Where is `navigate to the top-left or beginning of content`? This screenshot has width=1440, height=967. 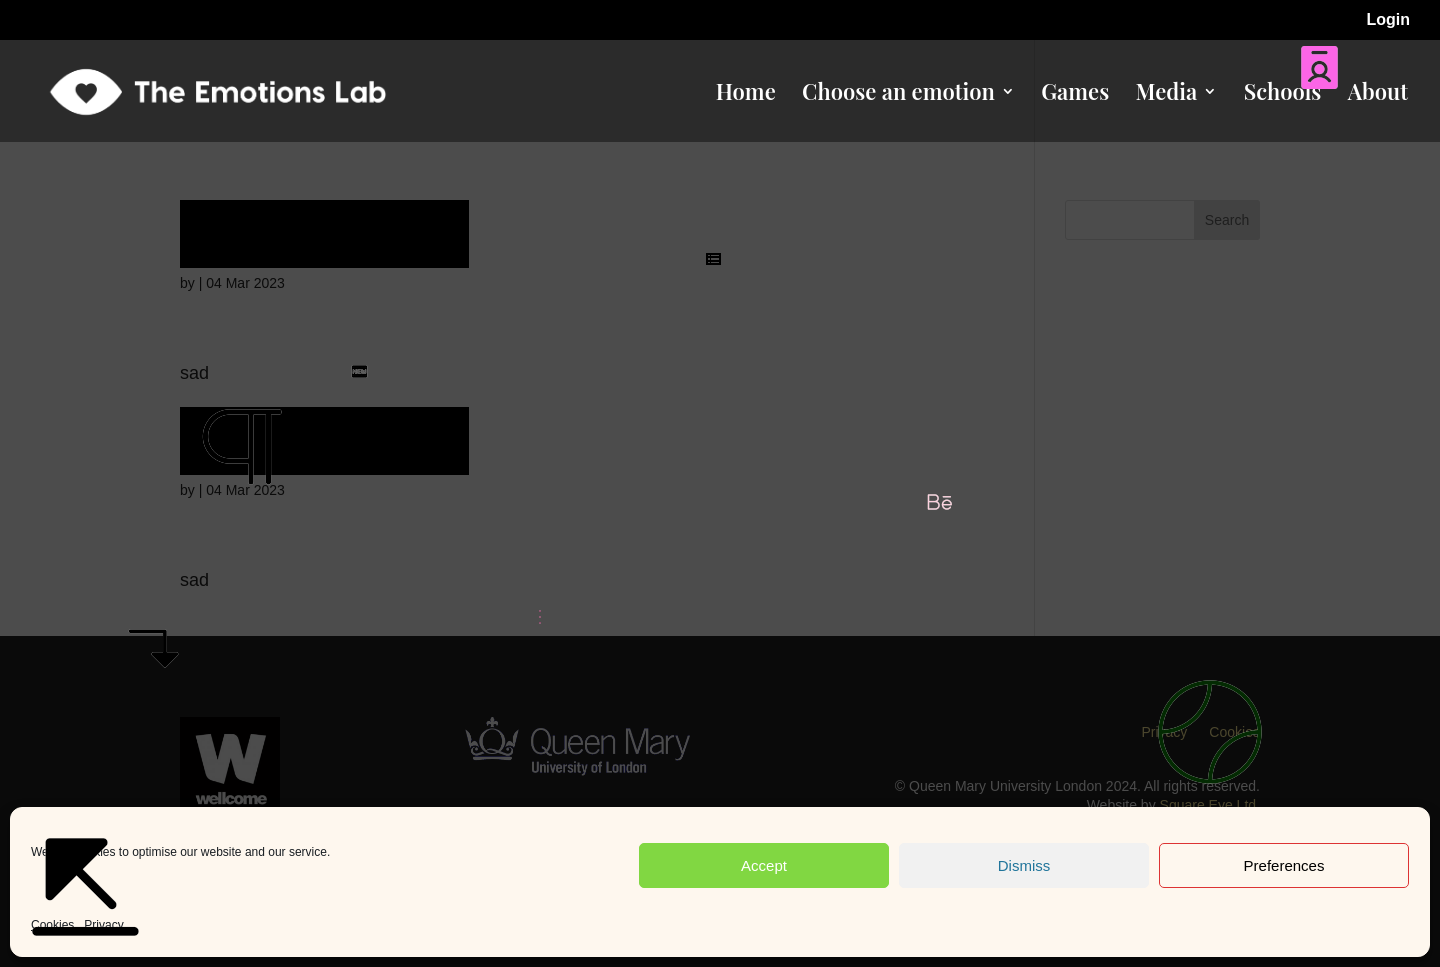 navigate to the top-left or beginning of content is located at coordinates (81, 887).